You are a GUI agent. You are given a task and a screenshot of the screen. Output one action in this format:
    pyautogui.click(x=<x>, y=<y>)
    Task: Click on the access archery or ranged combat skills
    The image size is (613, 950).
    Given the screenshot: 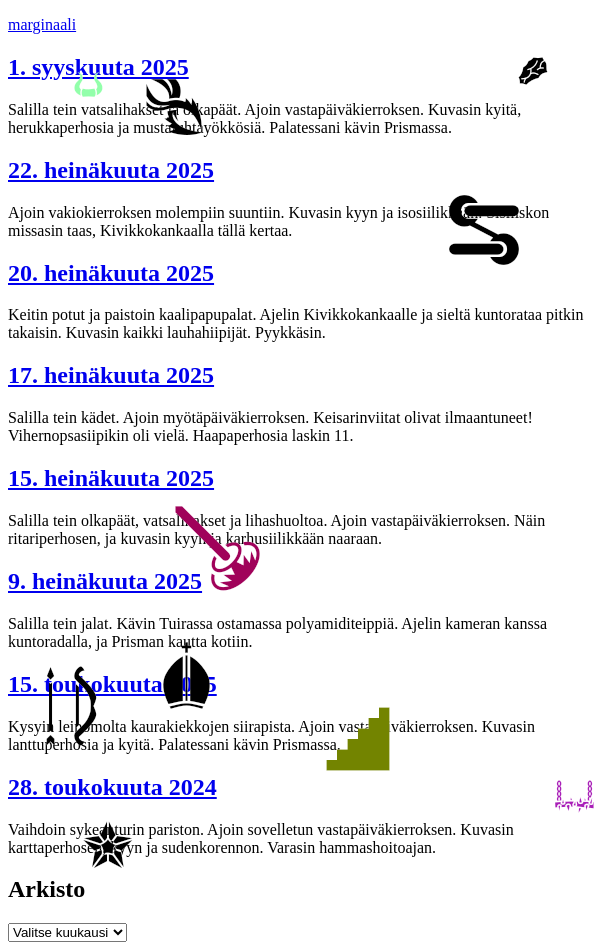 What is the action you would take?
    pyautogui.click(x=68, y=706)
    